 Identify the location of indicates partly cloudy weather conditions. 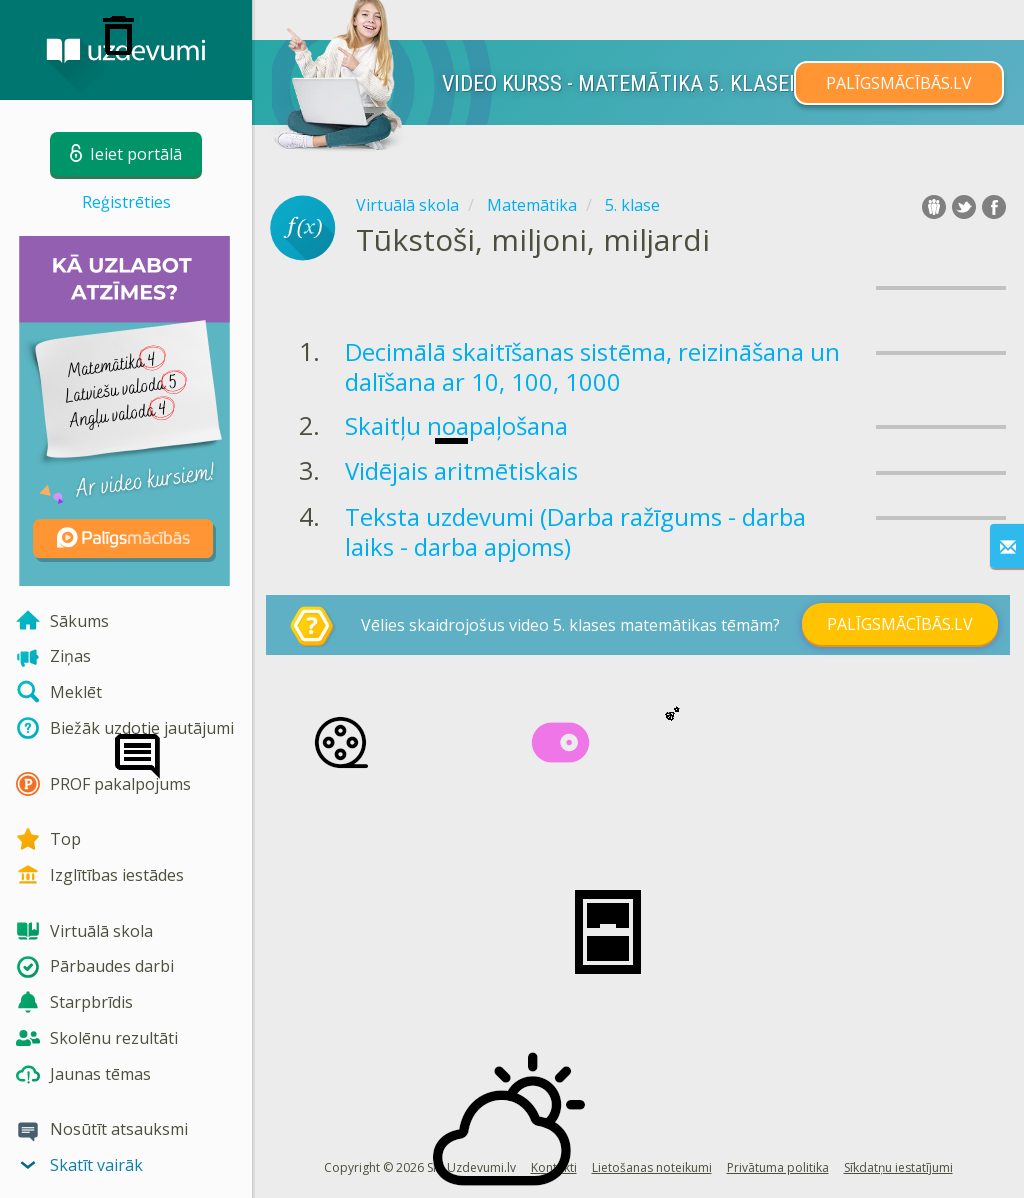
(509, 1119).